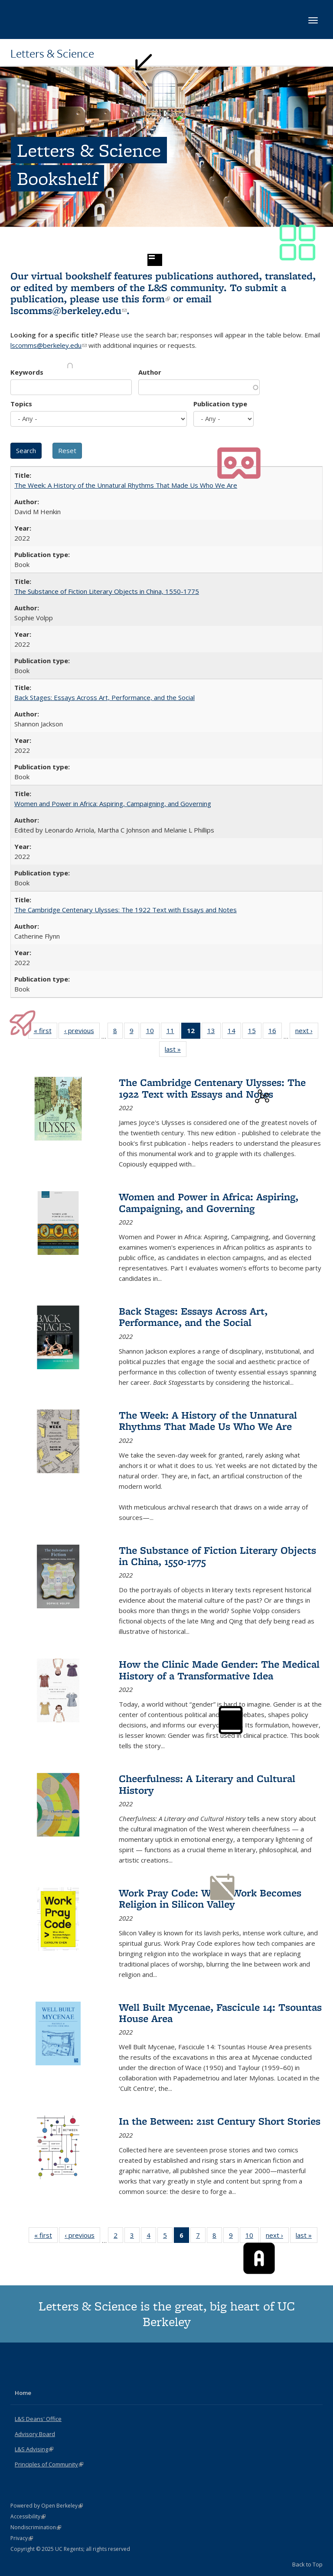 This screenshot has height=2576, width=333. Describe the element at coordinates (231, 1720) in the screenshot. I see `switch to tablet view` at that location.